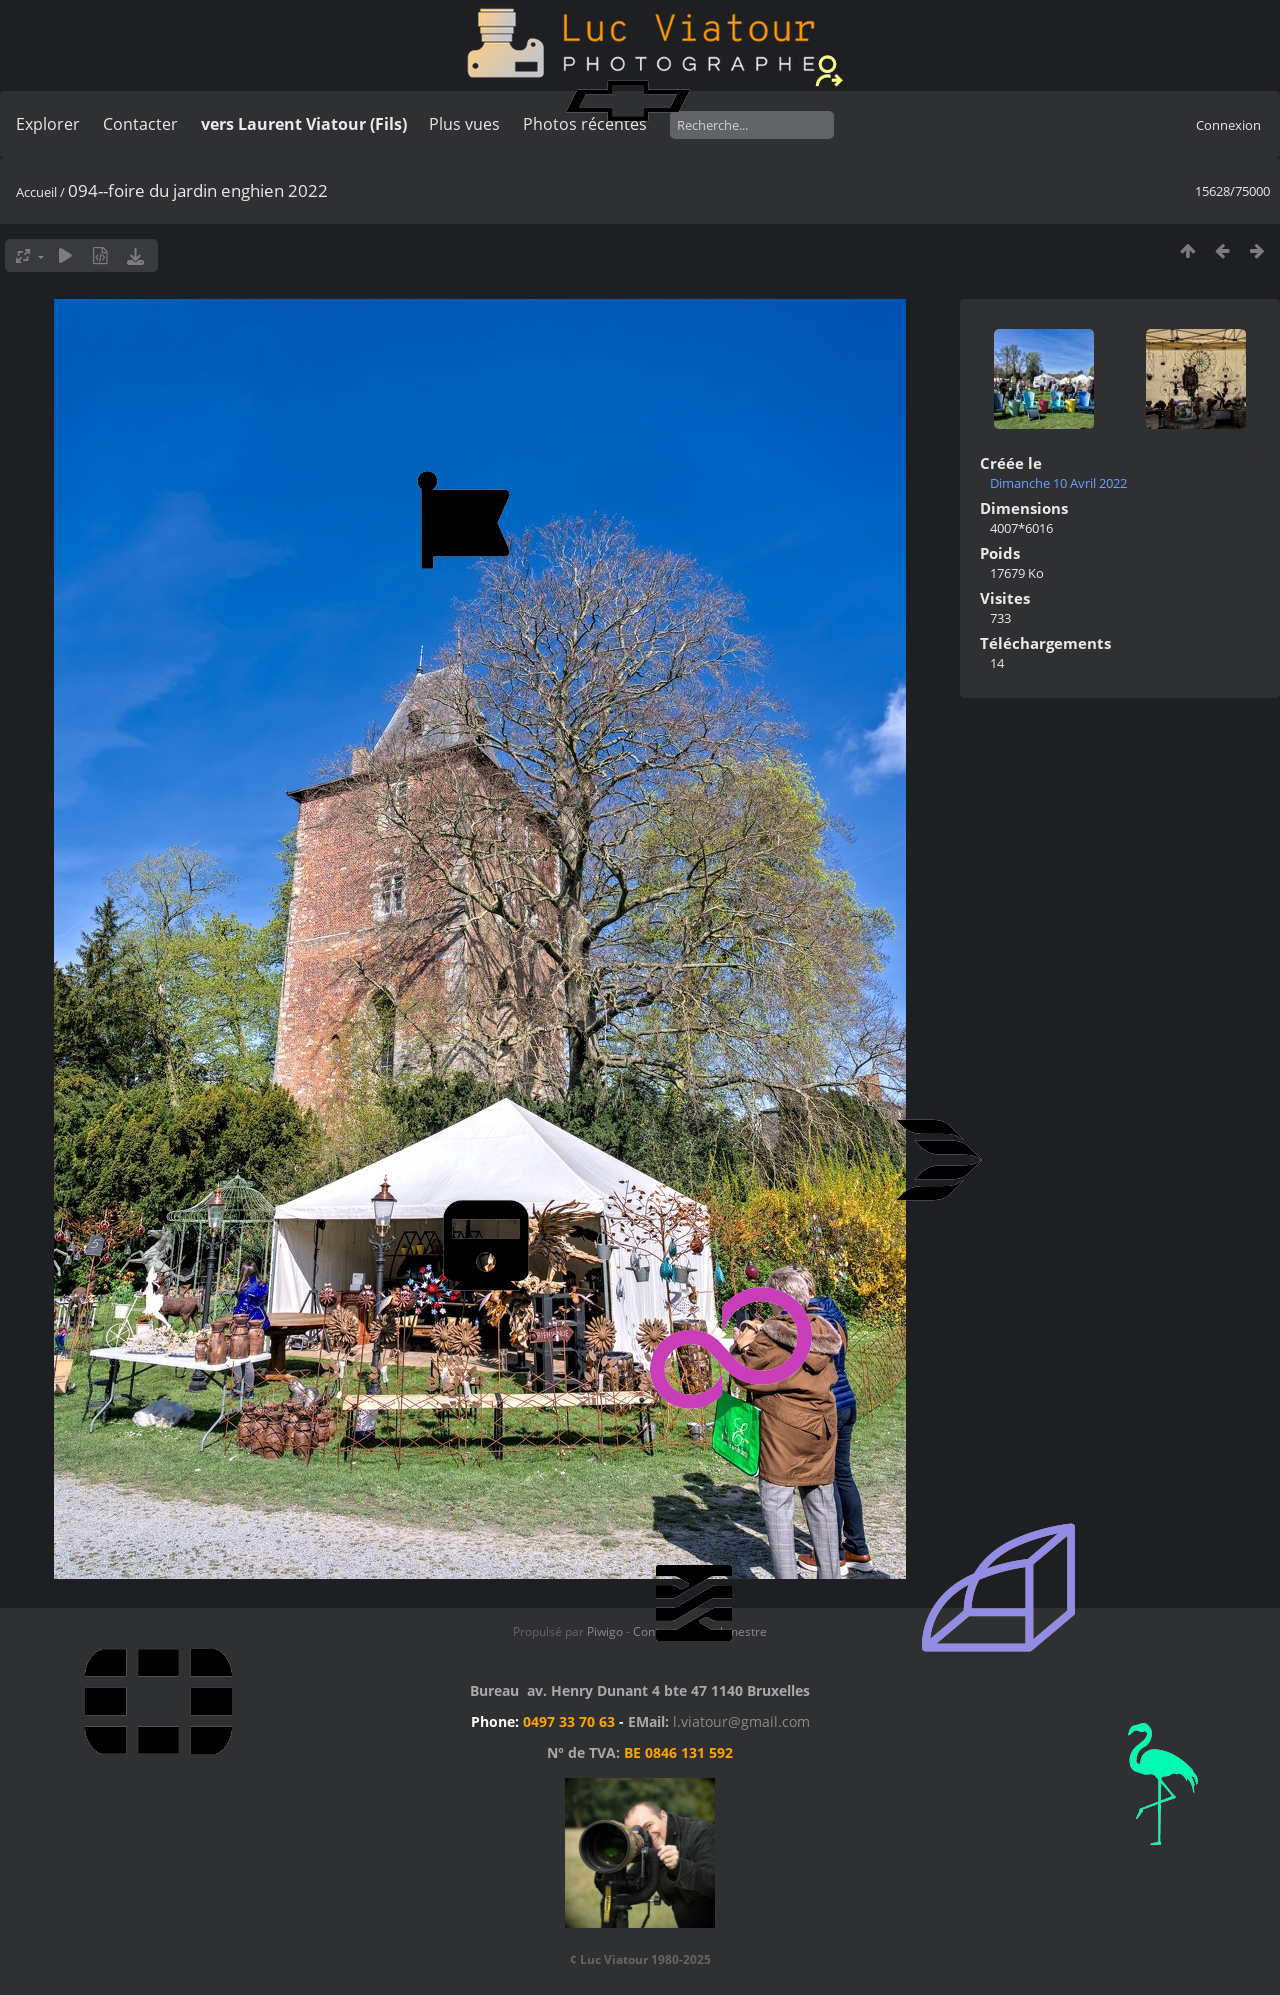 This screenshot has height=1995, width=1280. I want to click on Fujitsu brand logo, so click(731, 1348).